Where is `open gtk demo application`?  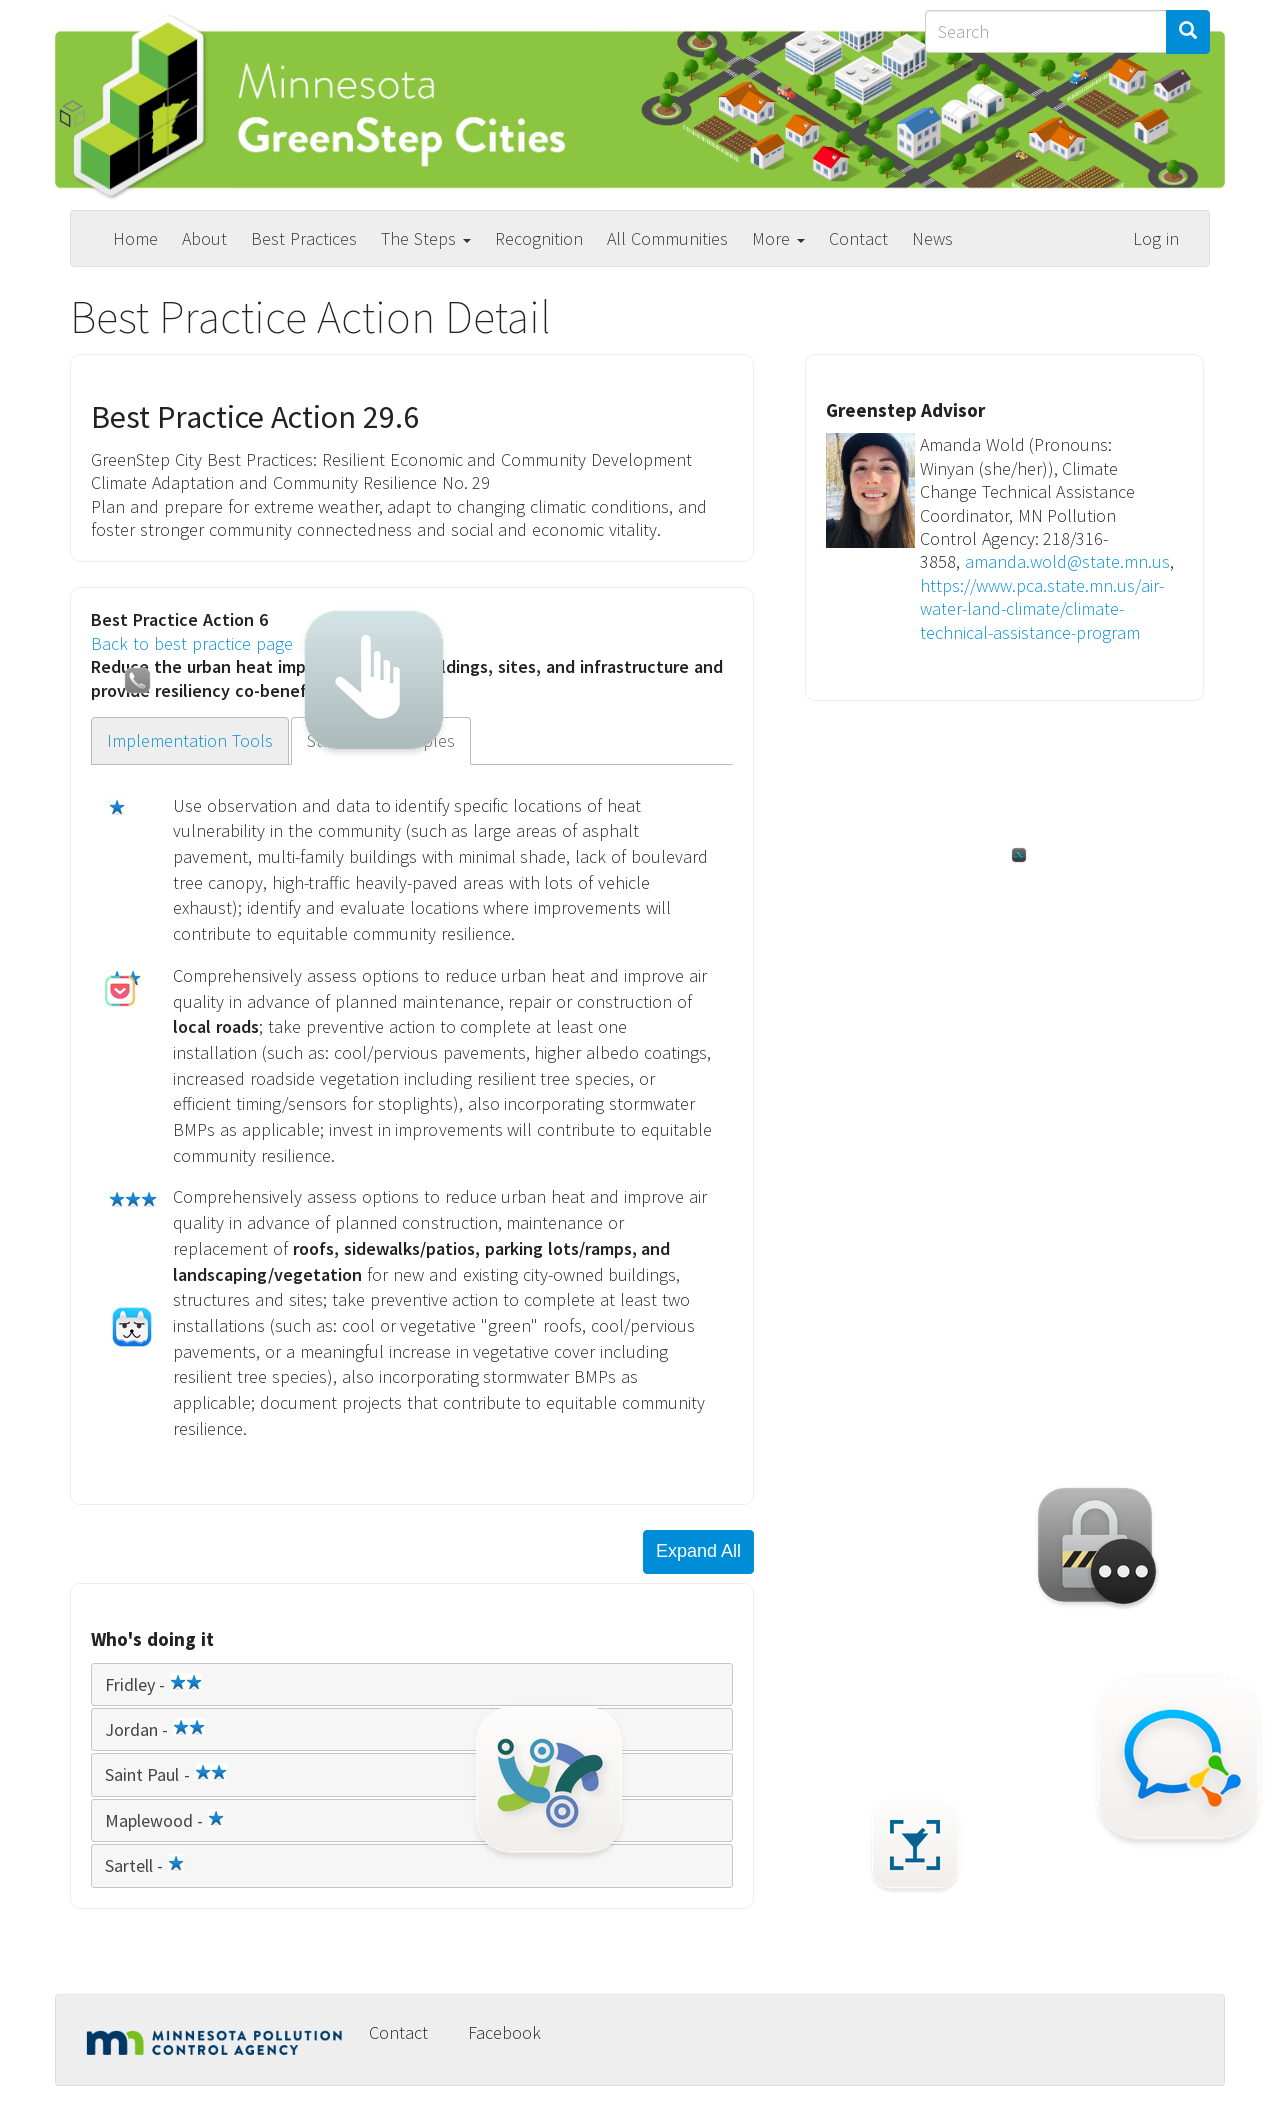
open gtk demo application is located at coordinates (72, 114).